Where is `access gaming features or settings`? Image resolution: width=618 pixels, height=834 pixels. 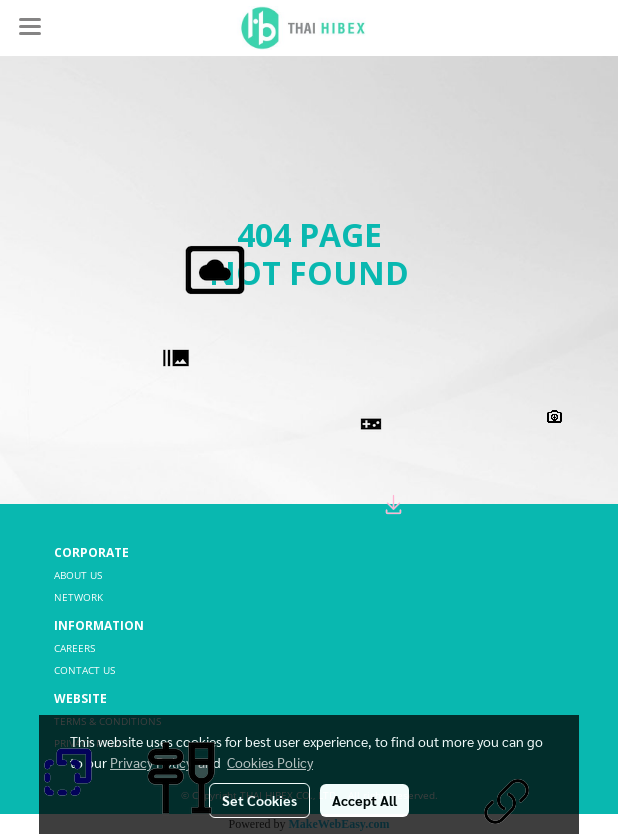 access gaming features or settings is located at coordinates (371, 424).